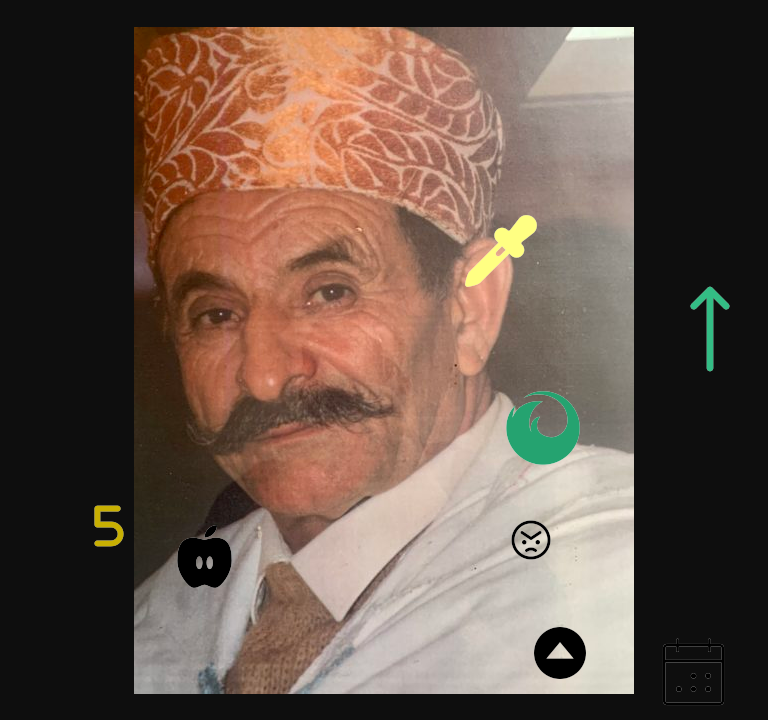  I want to click on react with anger to a post or message, so click(531, 540).